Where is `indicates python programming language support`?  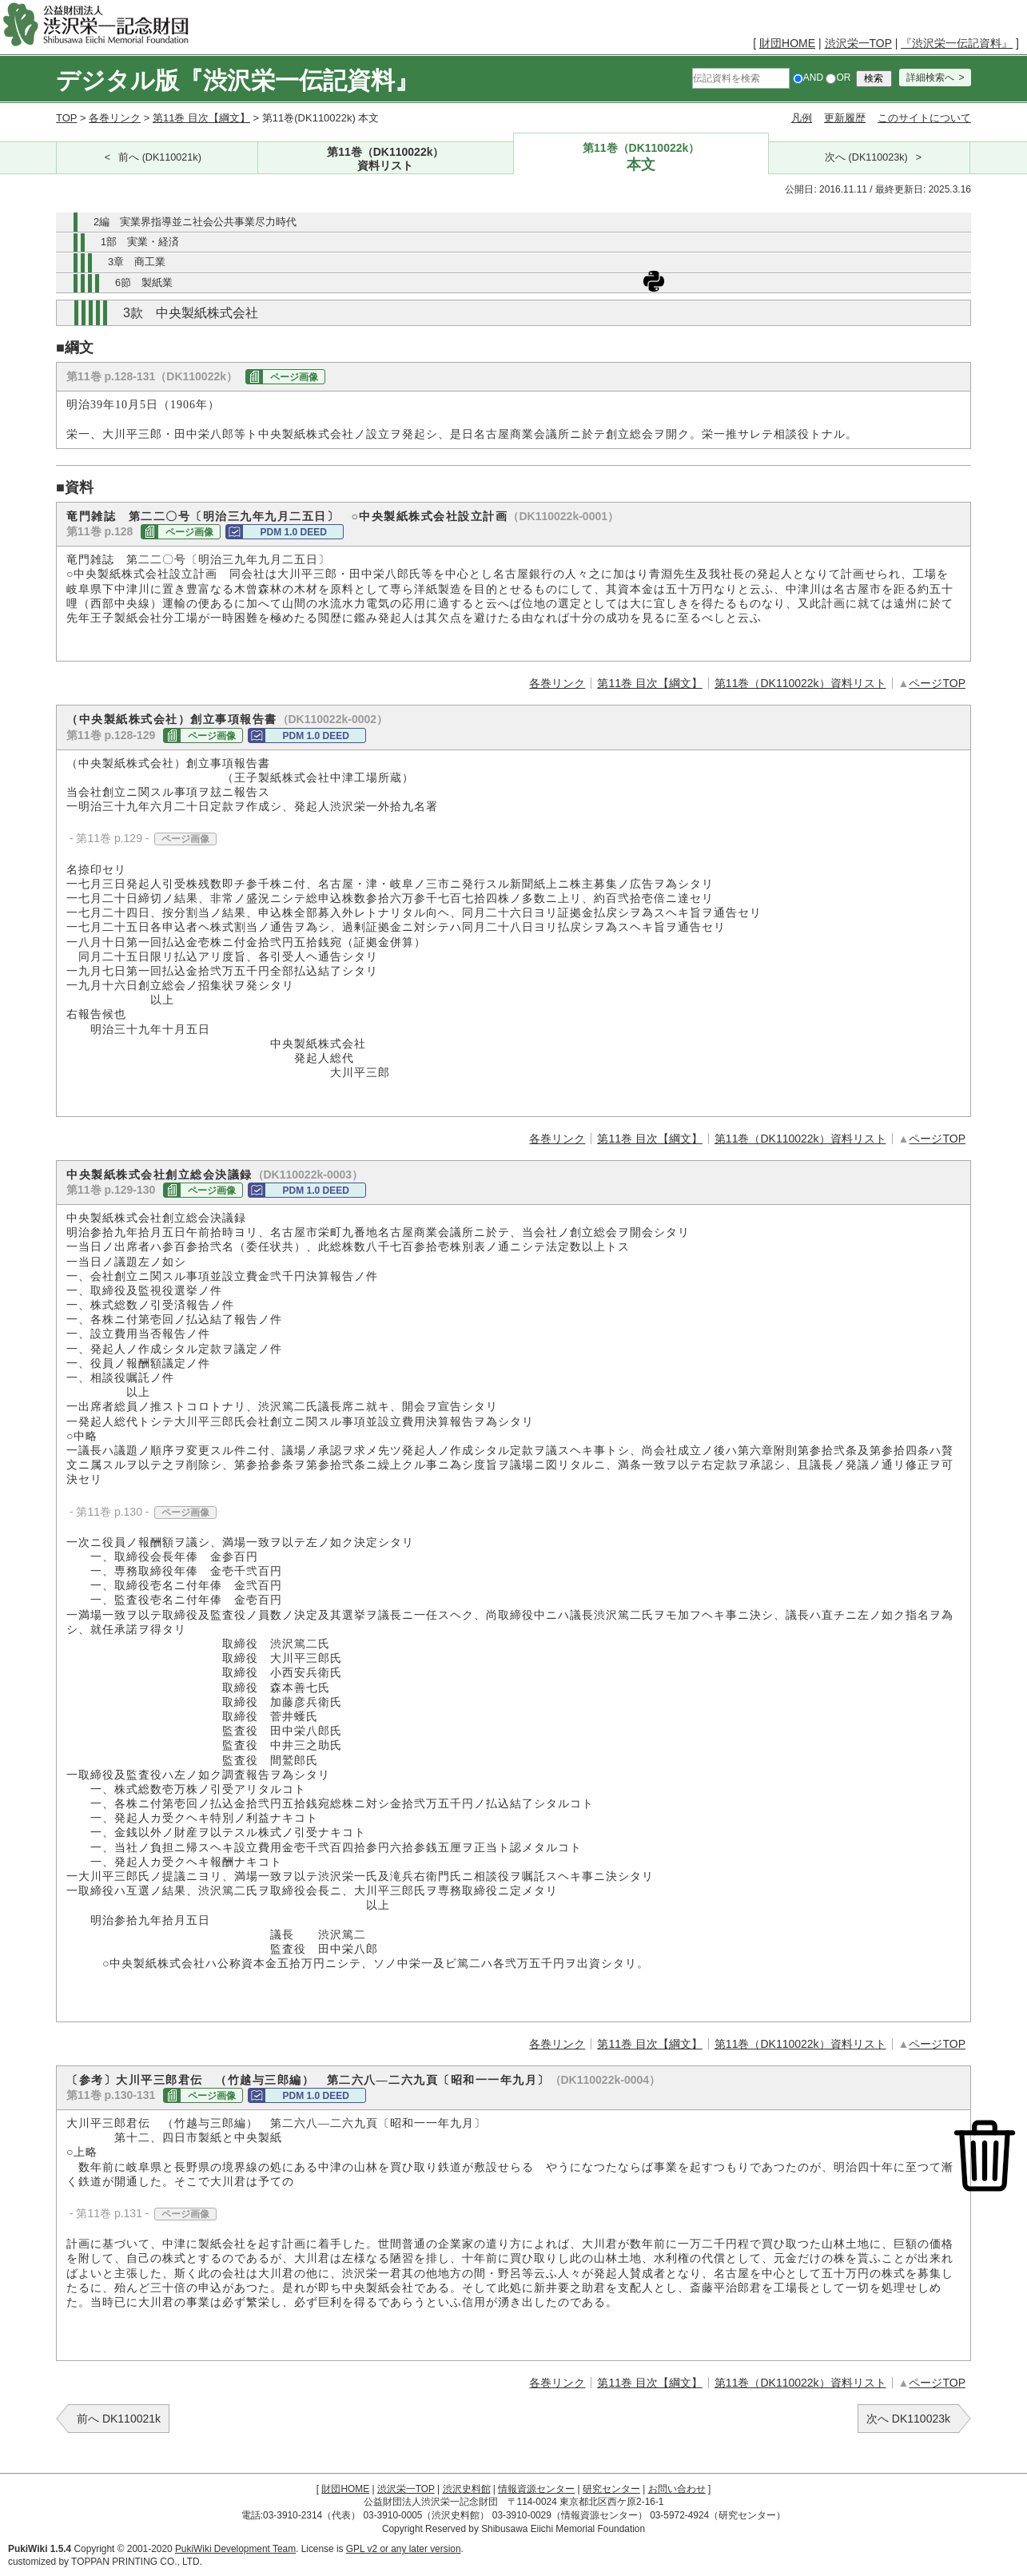
indicates python programming language support is located at coordinates (654, 281).